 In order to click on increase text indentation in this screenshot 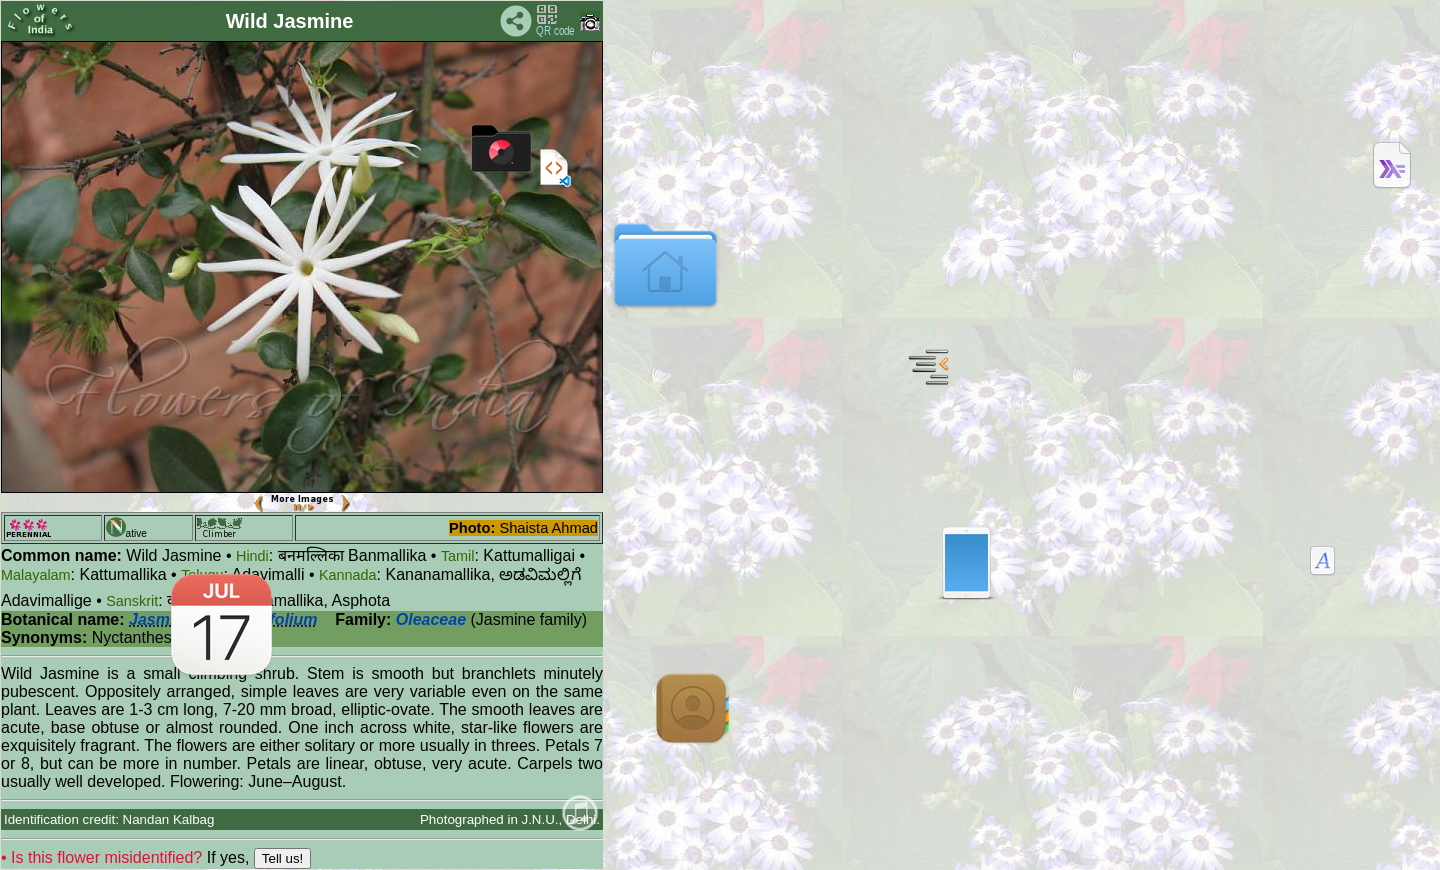, I will do `click(928, 368)`.